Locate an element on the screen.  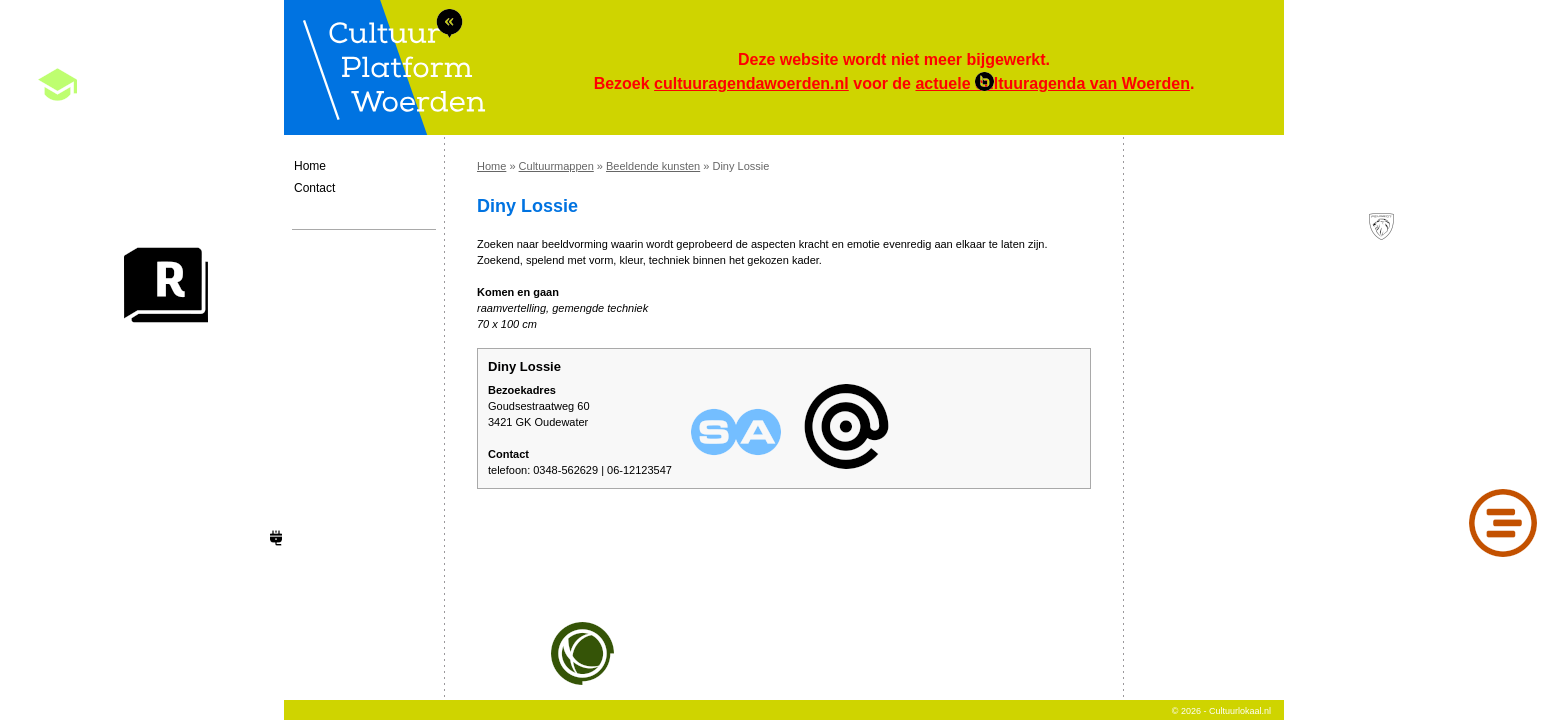
connect to a power source is located at coordinates (276, 538).